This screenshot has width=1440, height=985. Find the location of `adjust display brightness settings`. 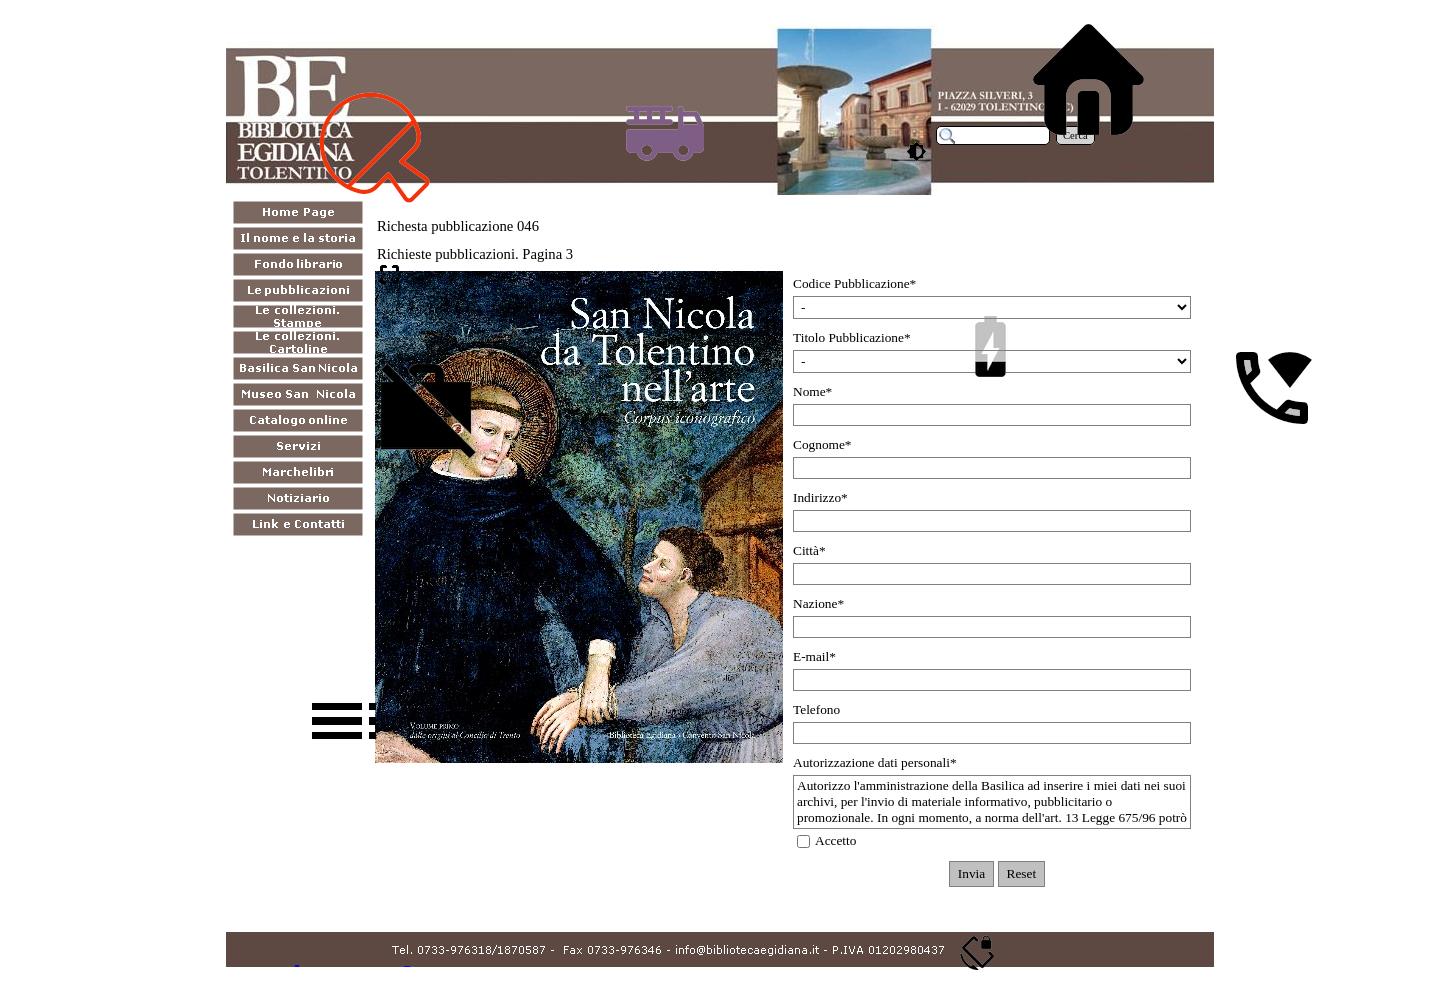

adjust display brightness settings is located at coordinates (916, 151).